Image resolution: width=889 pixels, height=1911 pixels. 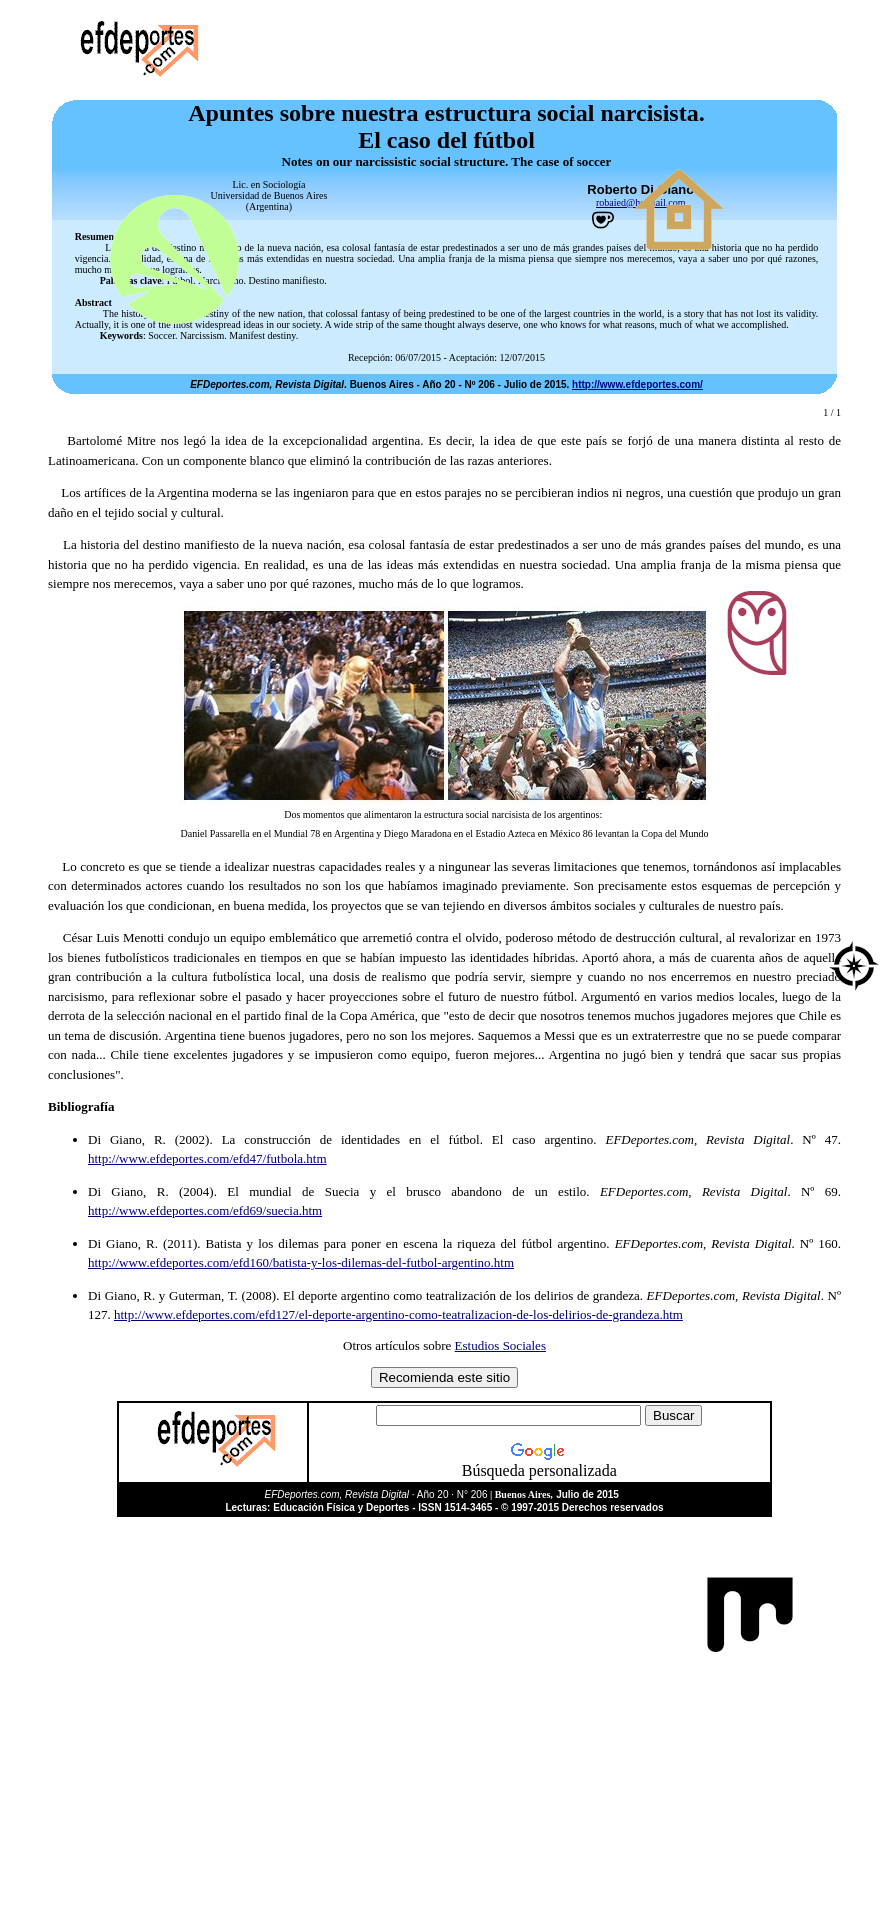 What do you see at coordinates (757, 633) in the screenshot?
I see `TrueUp company logo` at bounding box center [757, 633].